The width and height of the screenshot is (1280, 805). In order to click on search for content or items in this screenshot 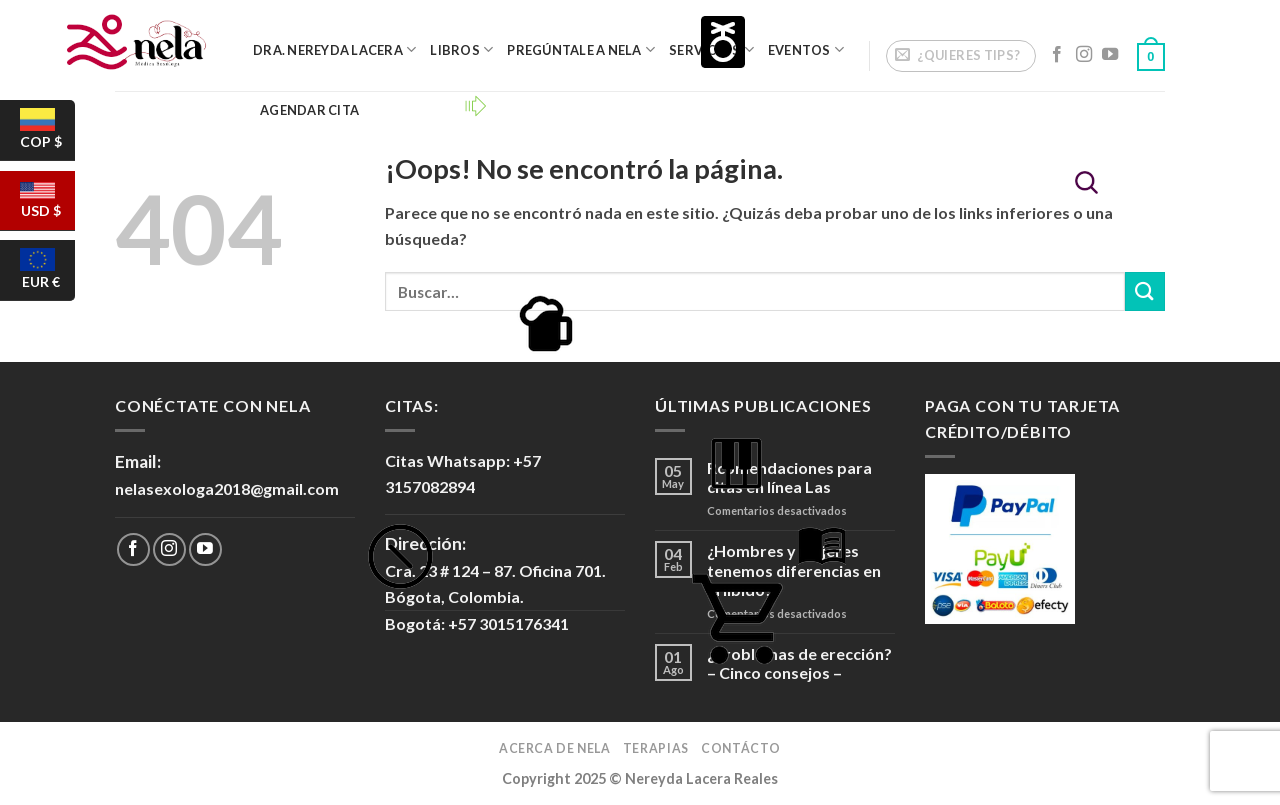, I will do `click(1086, 182)`.